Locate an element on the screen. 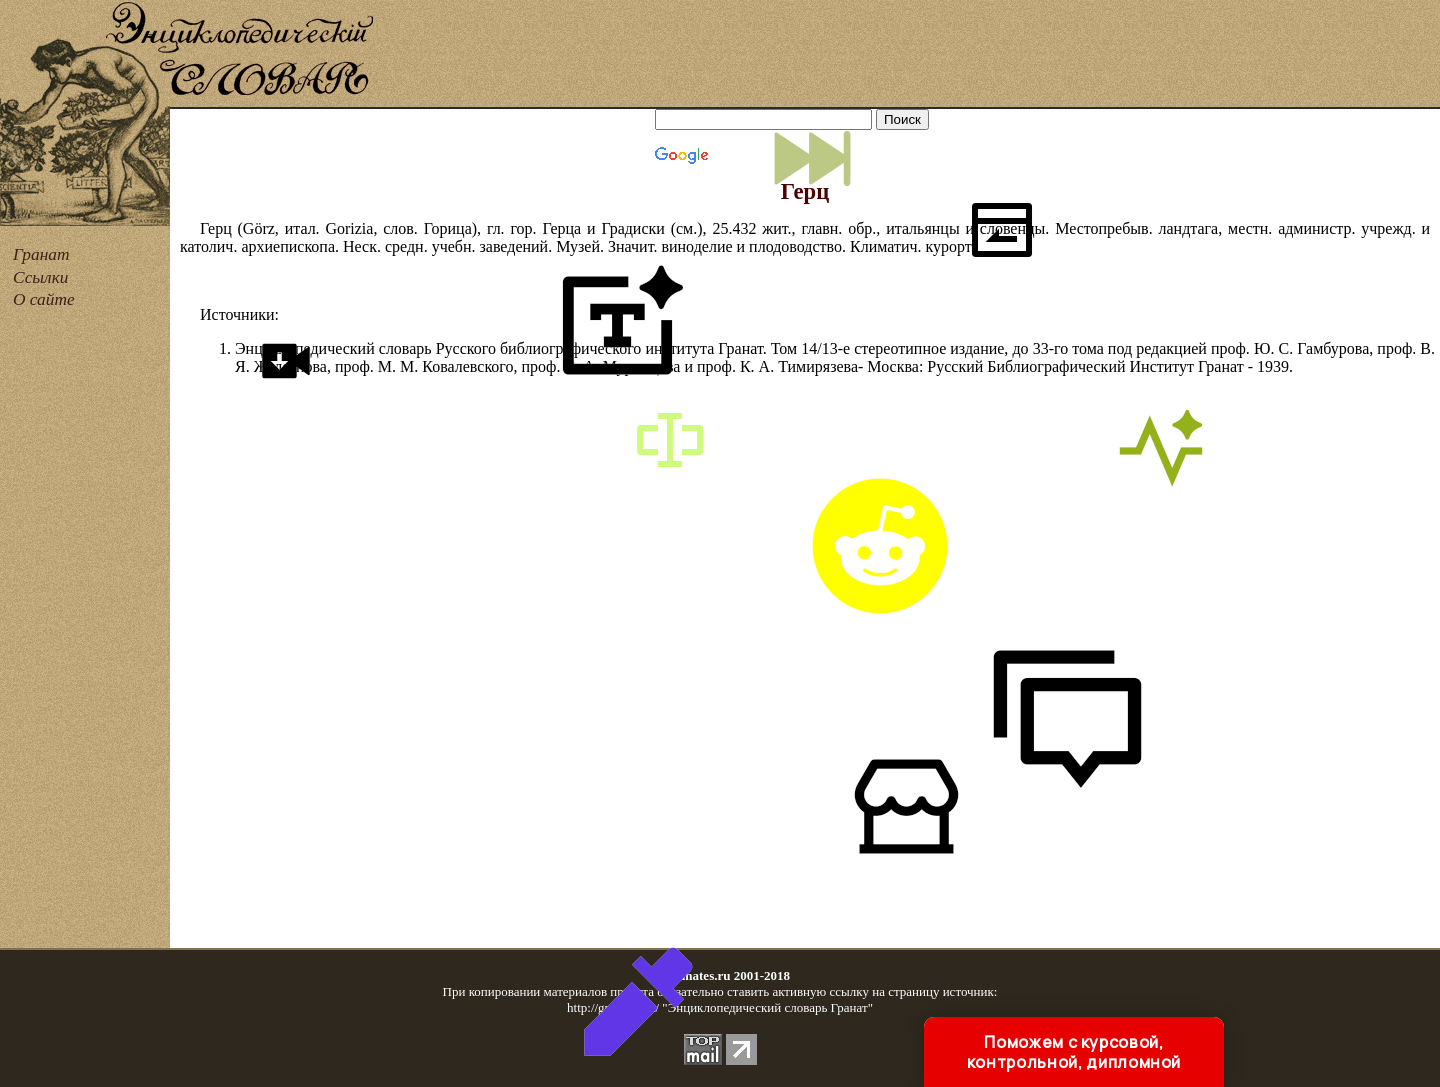  visit the online store is located at coordinates (906, 806).